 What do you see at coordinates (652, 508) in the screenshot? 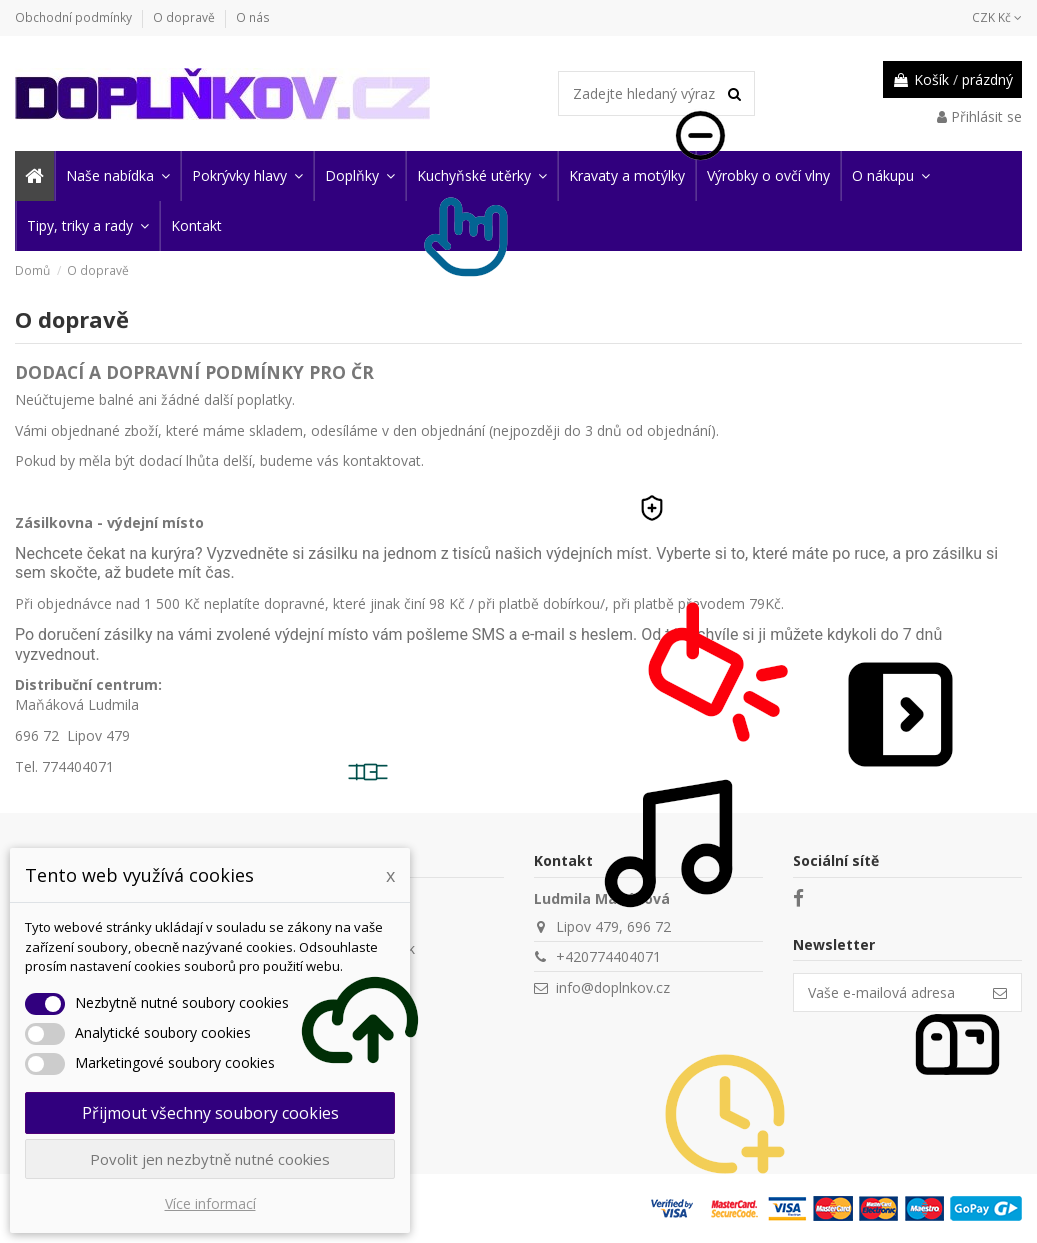
I see `add a new security feature or protection` at bounding box center [652, 508].